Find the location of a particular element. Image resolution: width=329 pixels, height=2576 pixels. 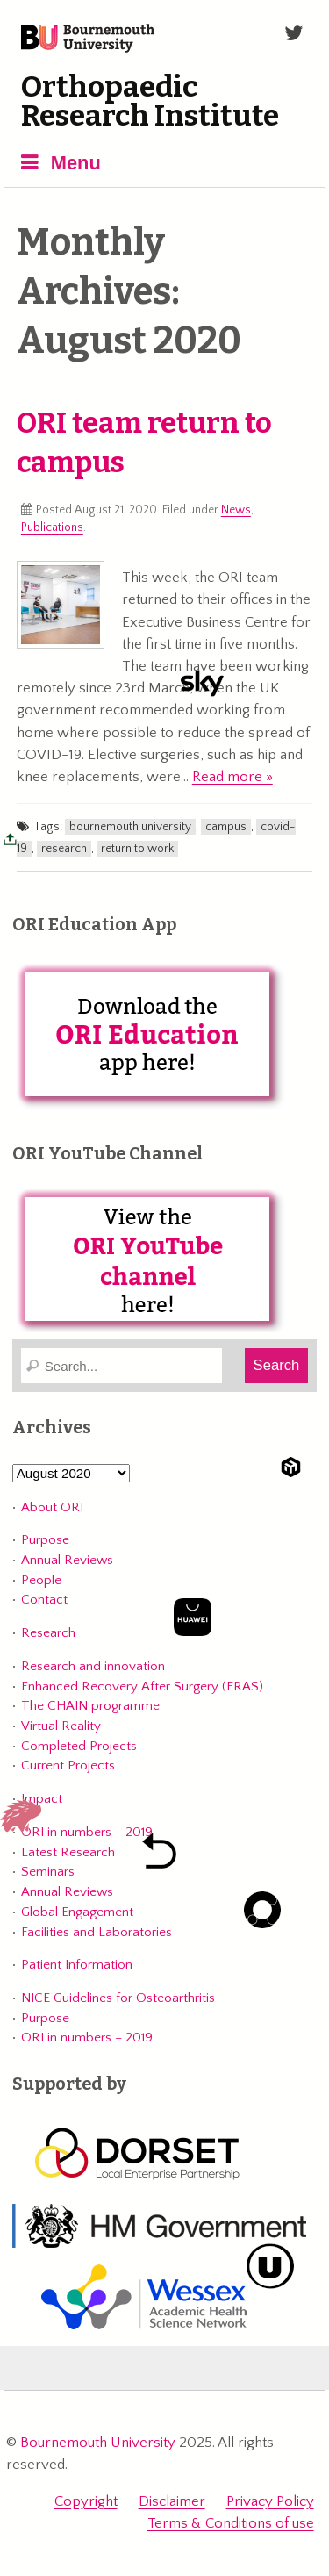

percy visual testing platform logo is located at coordinates (20, 1815).